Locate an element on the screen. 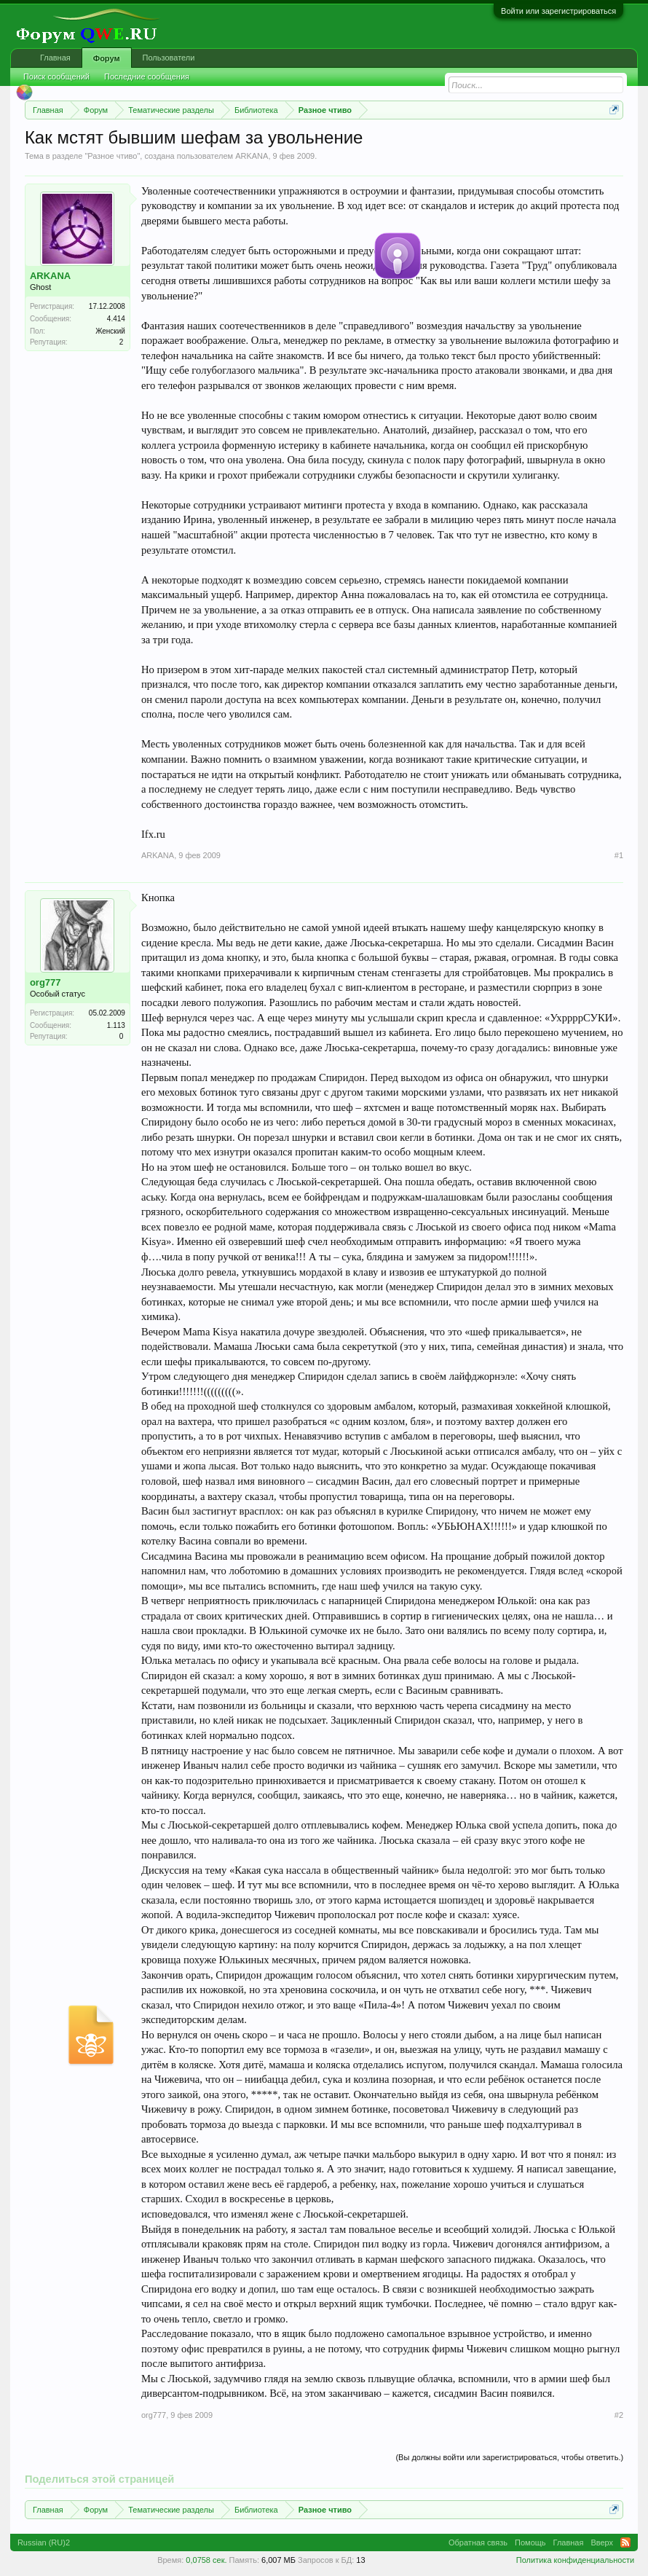  open color picker tool is located at coordinates (24, 92).